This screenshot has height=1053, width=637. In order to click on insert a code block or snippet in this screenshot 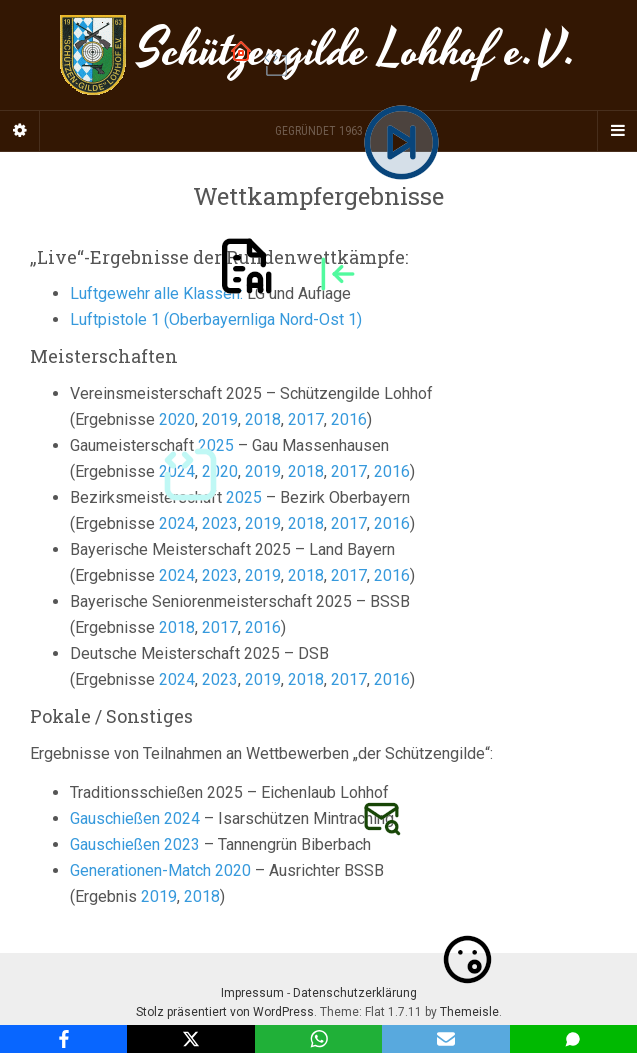, I will do `click(276, 65)`.